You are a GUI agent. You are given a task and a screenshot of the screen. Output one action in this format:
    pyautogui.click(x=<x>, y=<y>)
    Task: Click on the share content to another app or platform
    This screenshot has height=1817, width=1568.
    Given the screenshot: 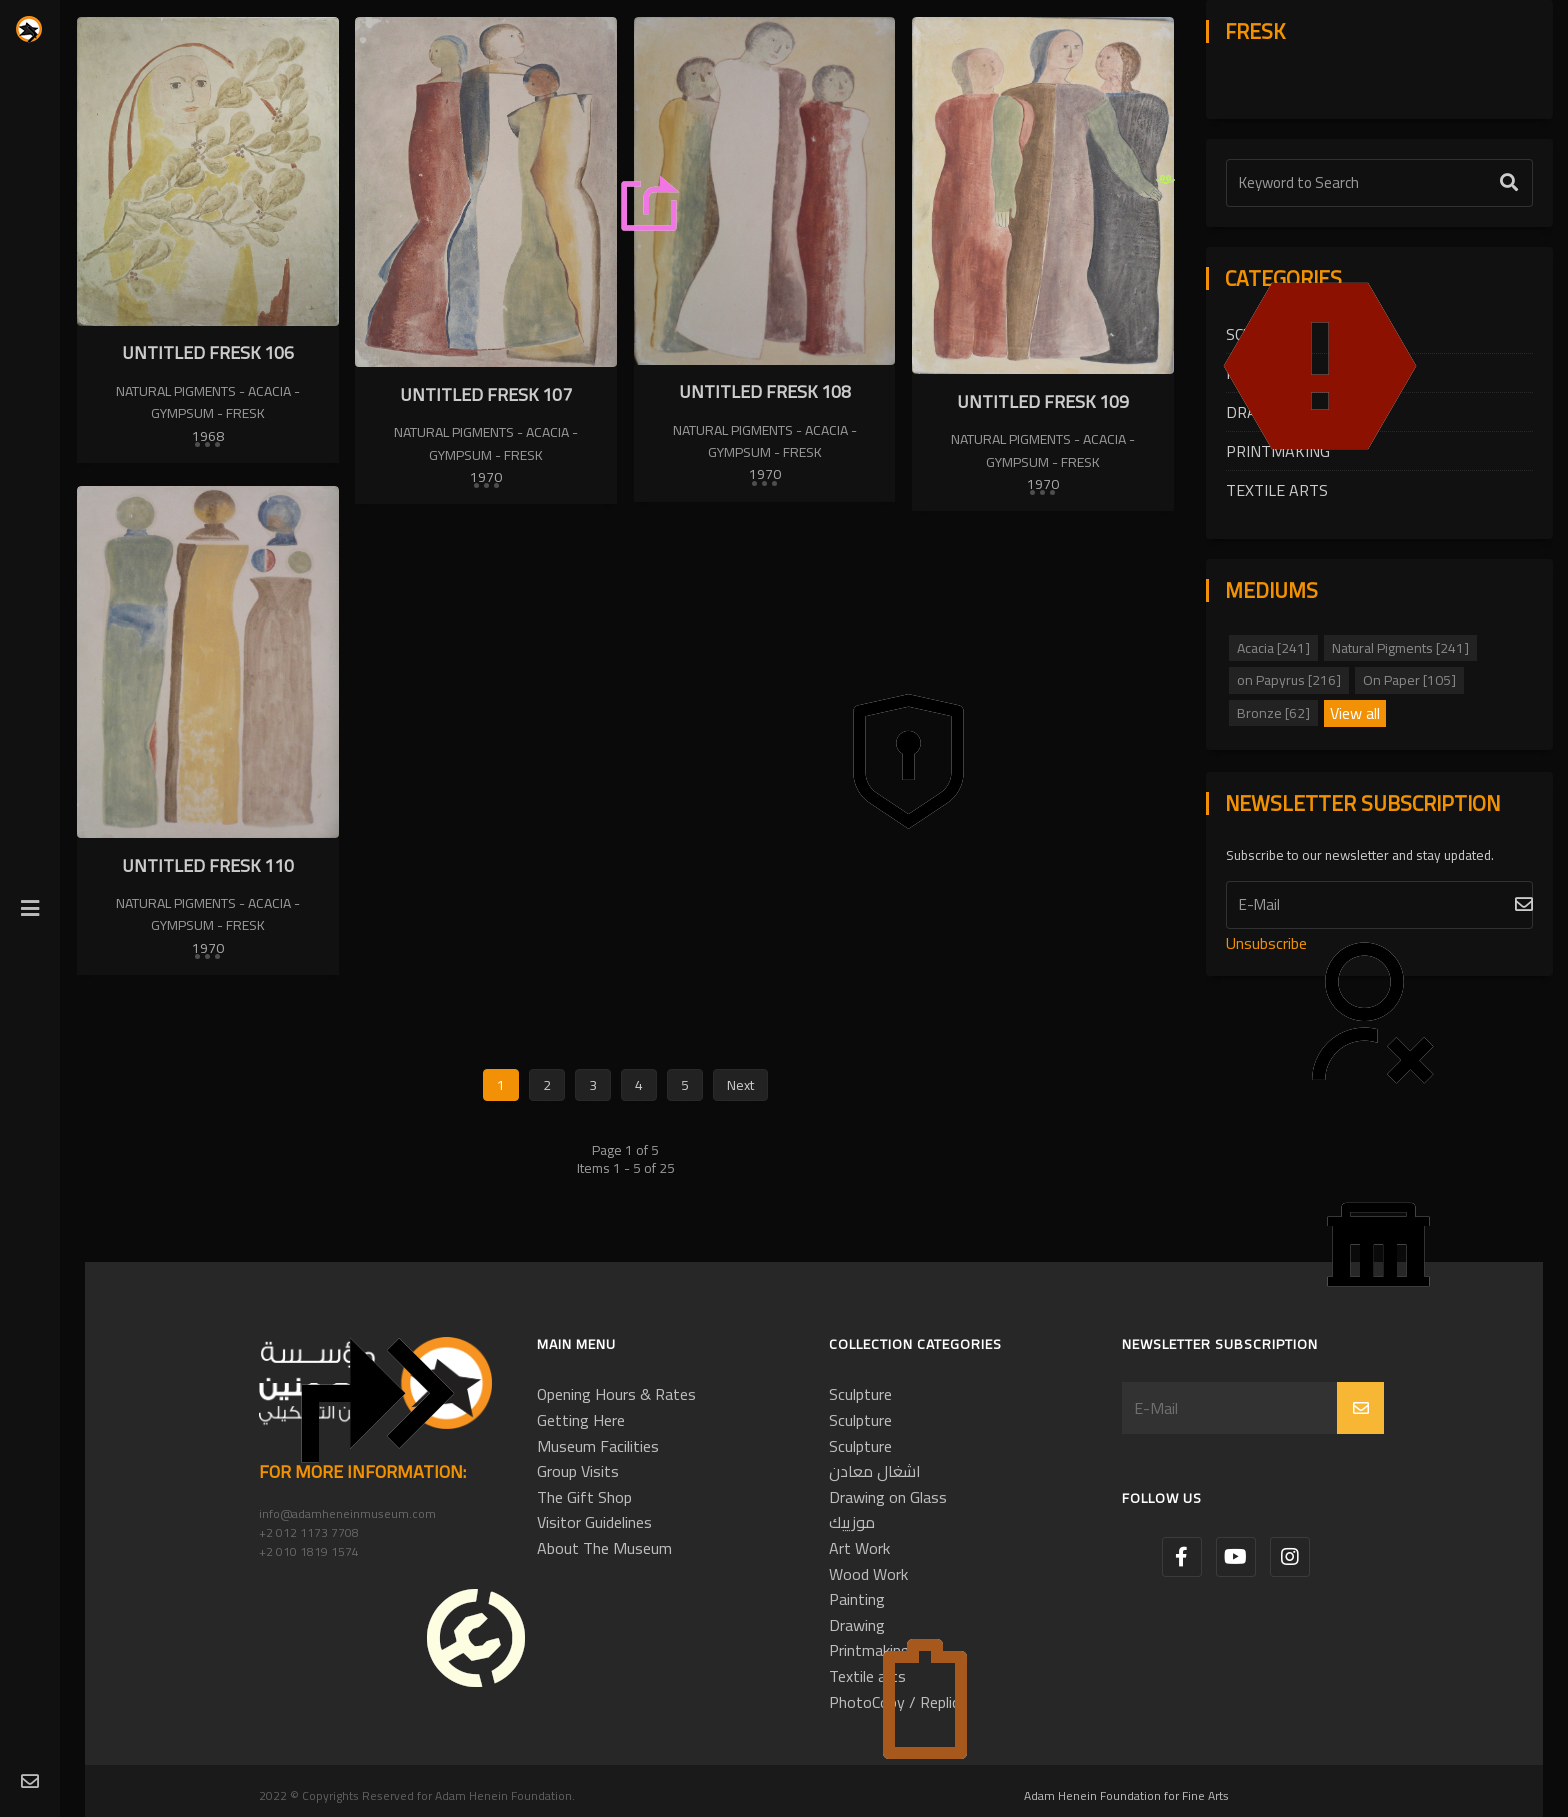 What is the action you would take?
    pyautogui.click(x=649, y=206)
    